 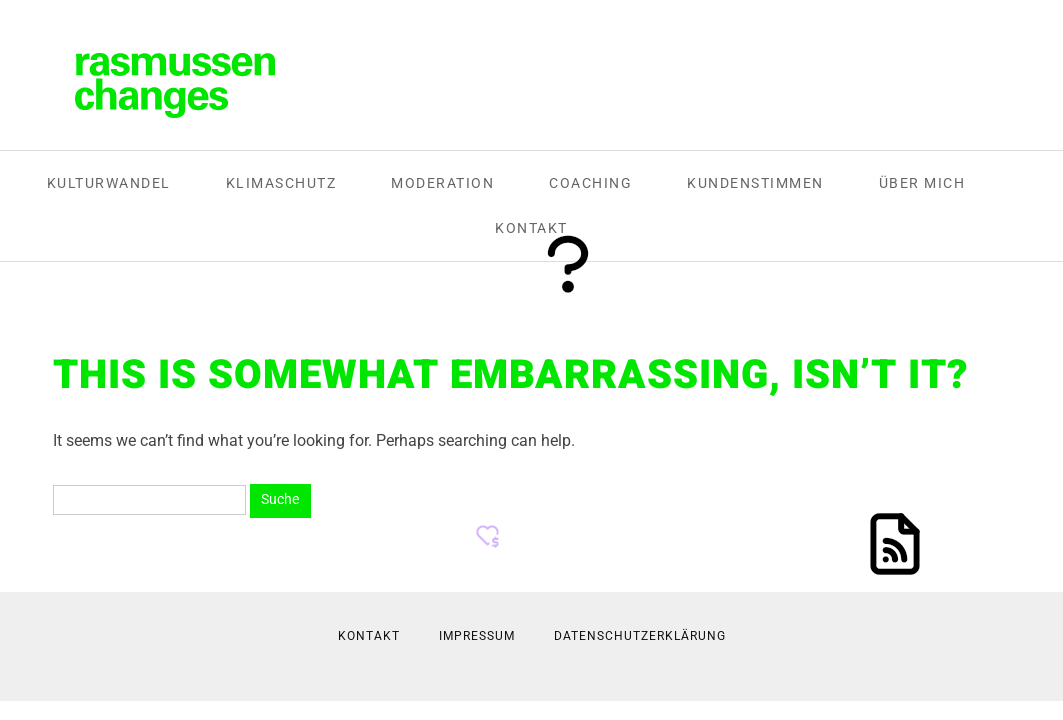 What do you see at coordinates (487, 535) in the screenshot?
I see `donate to a cause or charity` at bounding box center [487, 535].